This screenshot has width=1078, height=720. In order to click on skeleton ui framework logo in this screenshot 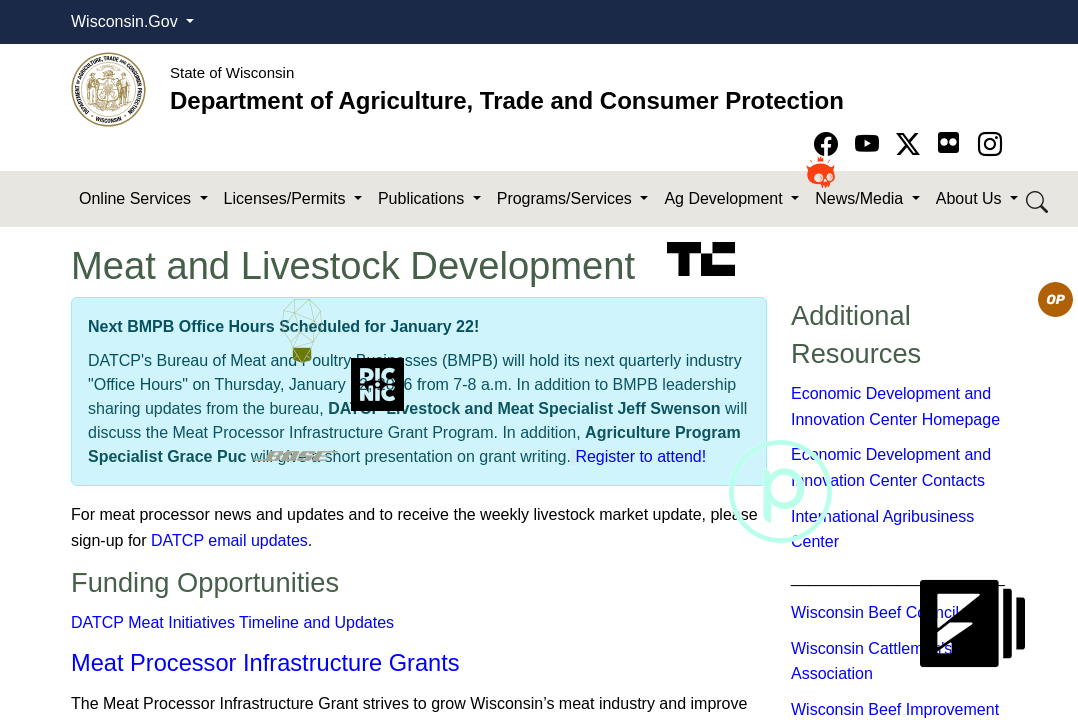, I will do `click(820, 171)`.